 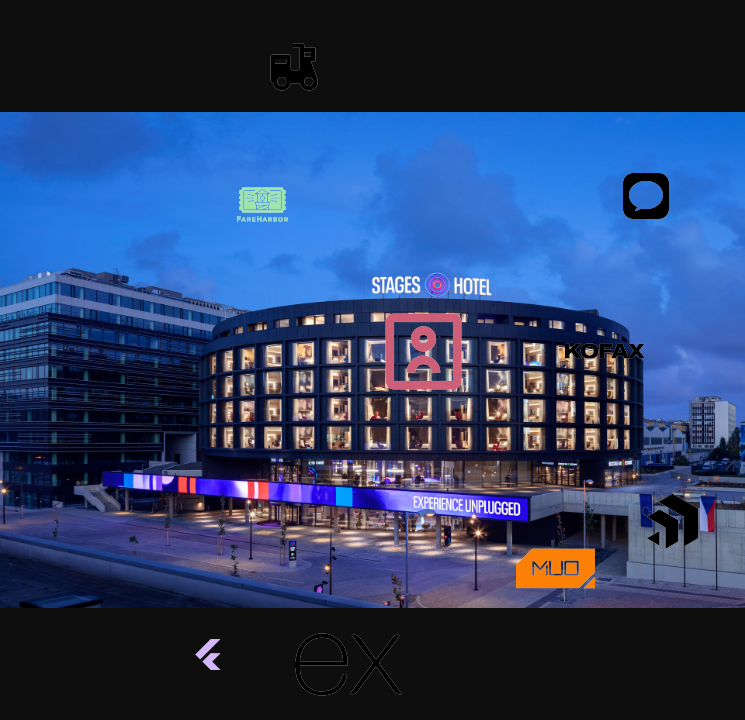 What do you see at coordinates (262, 204) in the screenshot?
I see `access FareHarbor booking services` at bounding box center [262, 204].